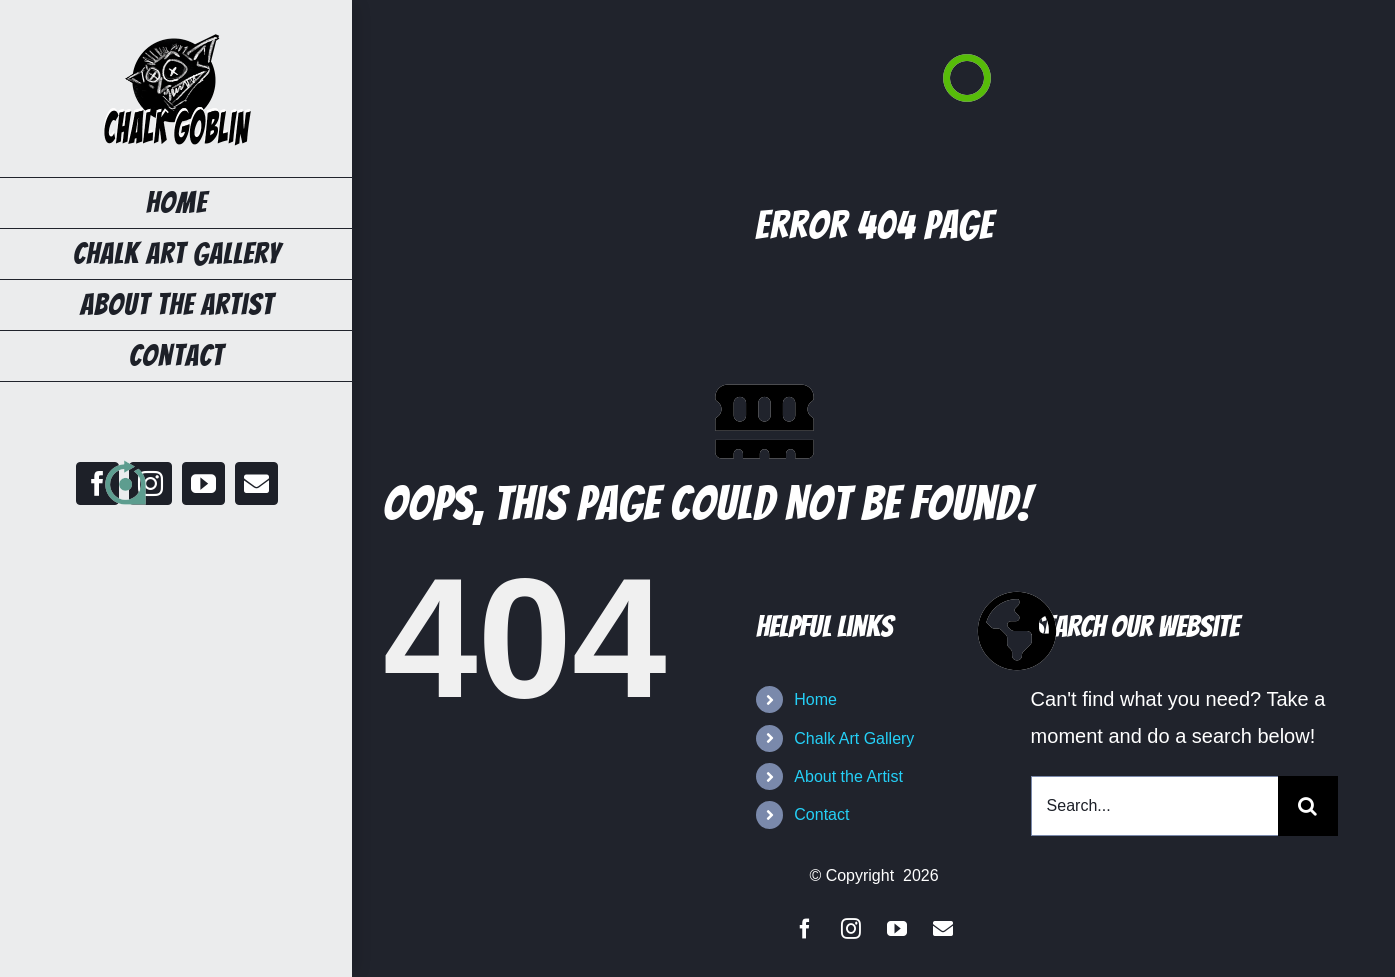  What do you see at coordinates (764, 421) in the screenshot?
I see `view system memory or RAM usage` at bounding box center [764, 421].